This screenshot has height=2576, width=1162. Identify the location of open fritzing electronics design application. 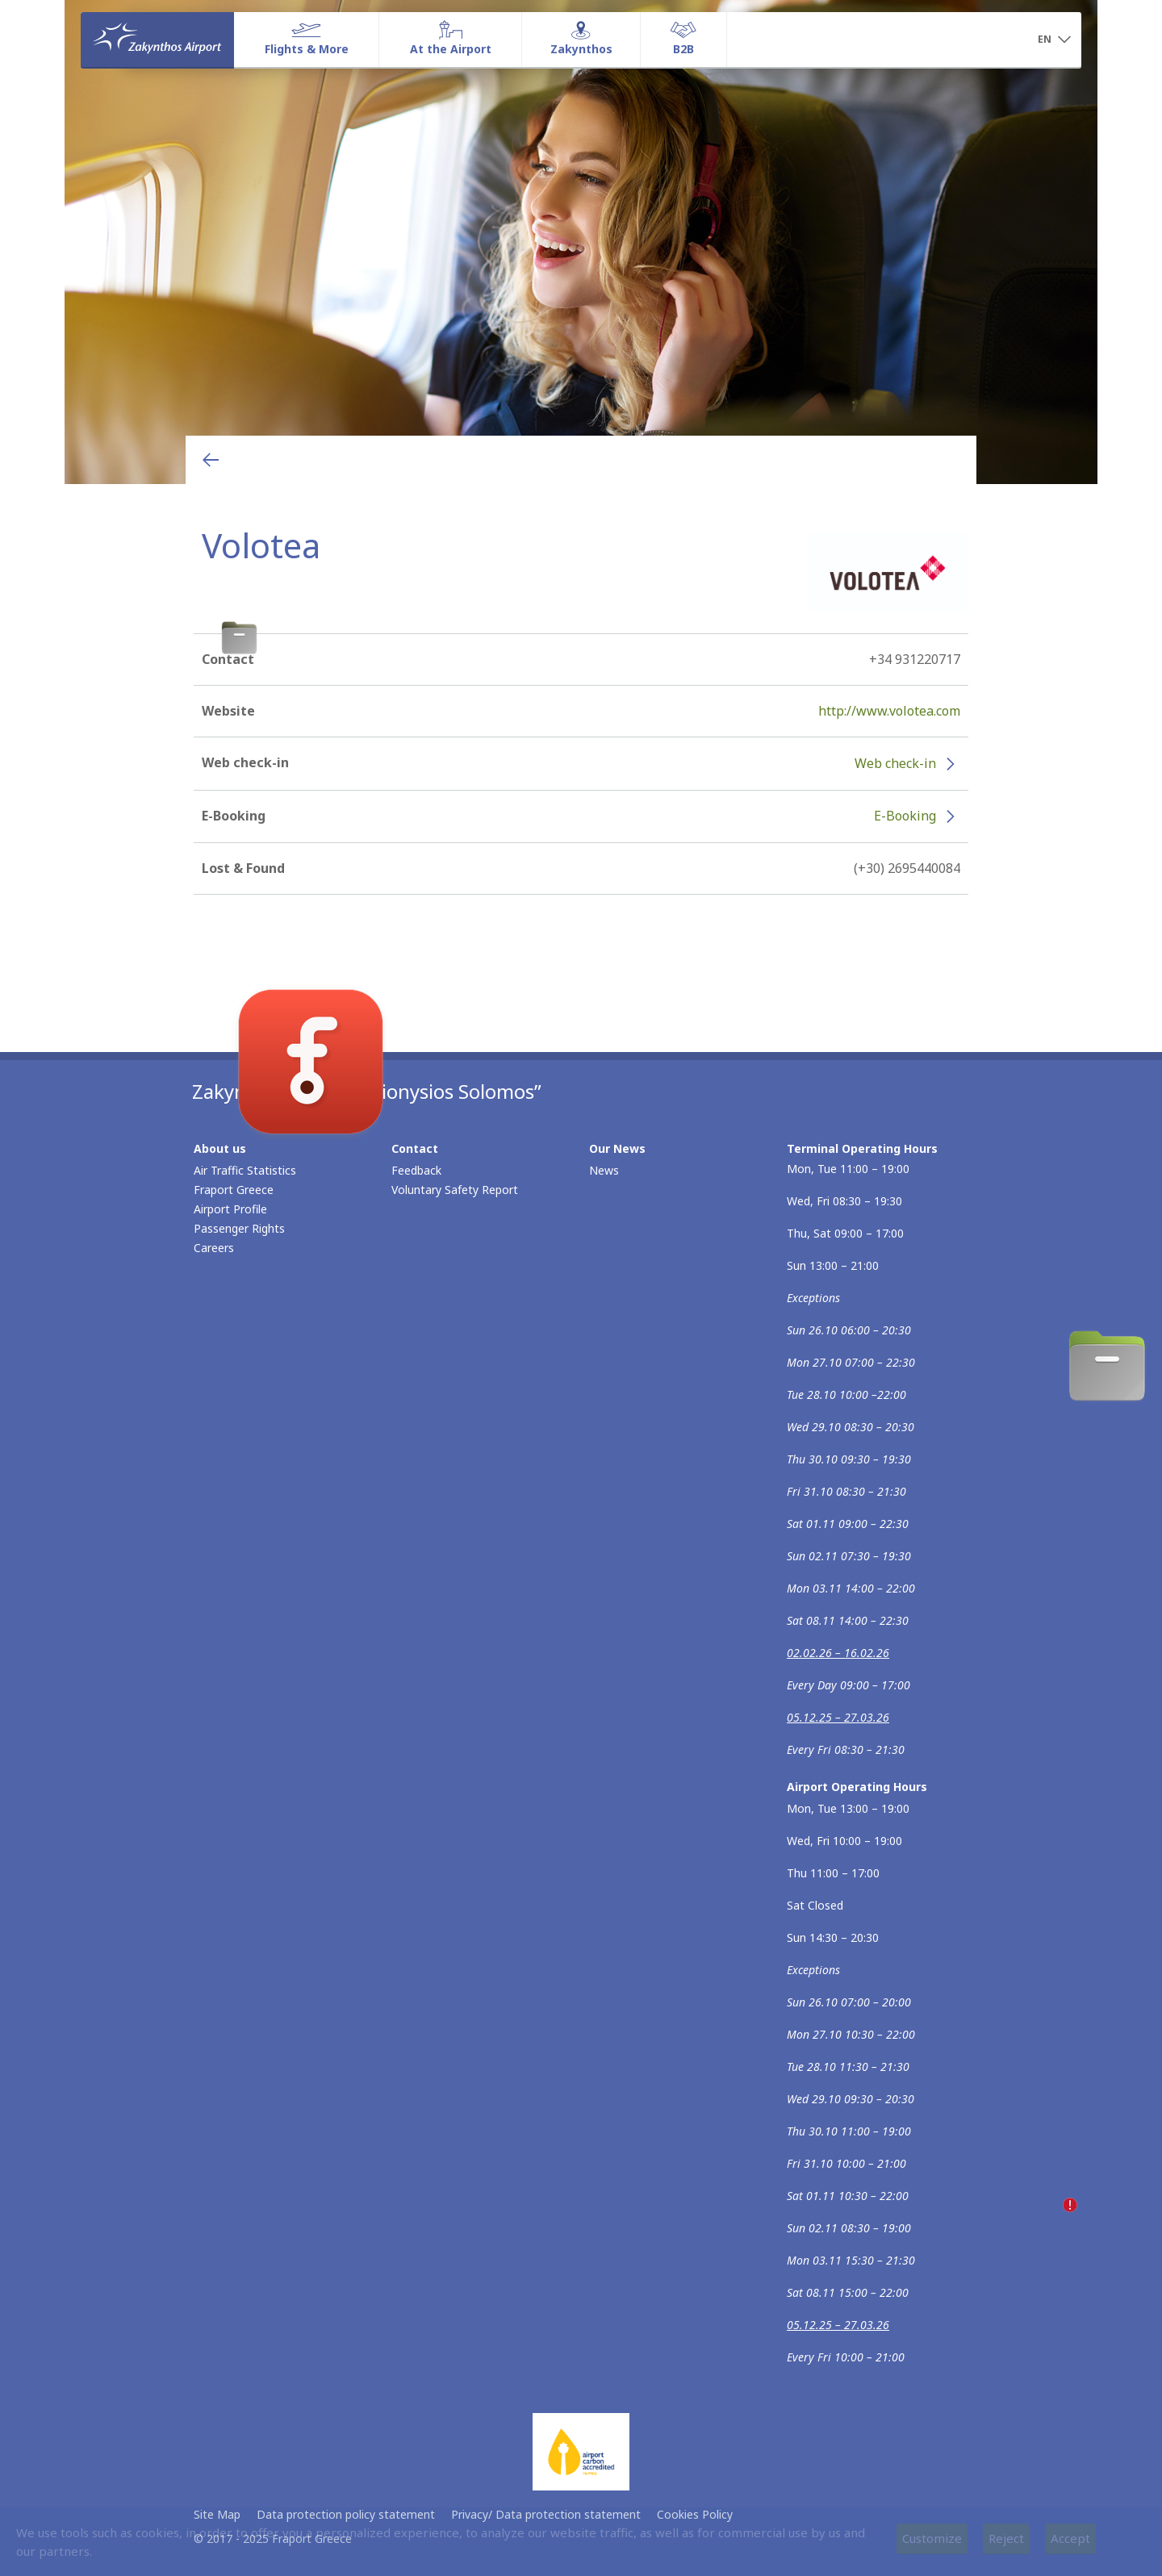
(311, 1062).